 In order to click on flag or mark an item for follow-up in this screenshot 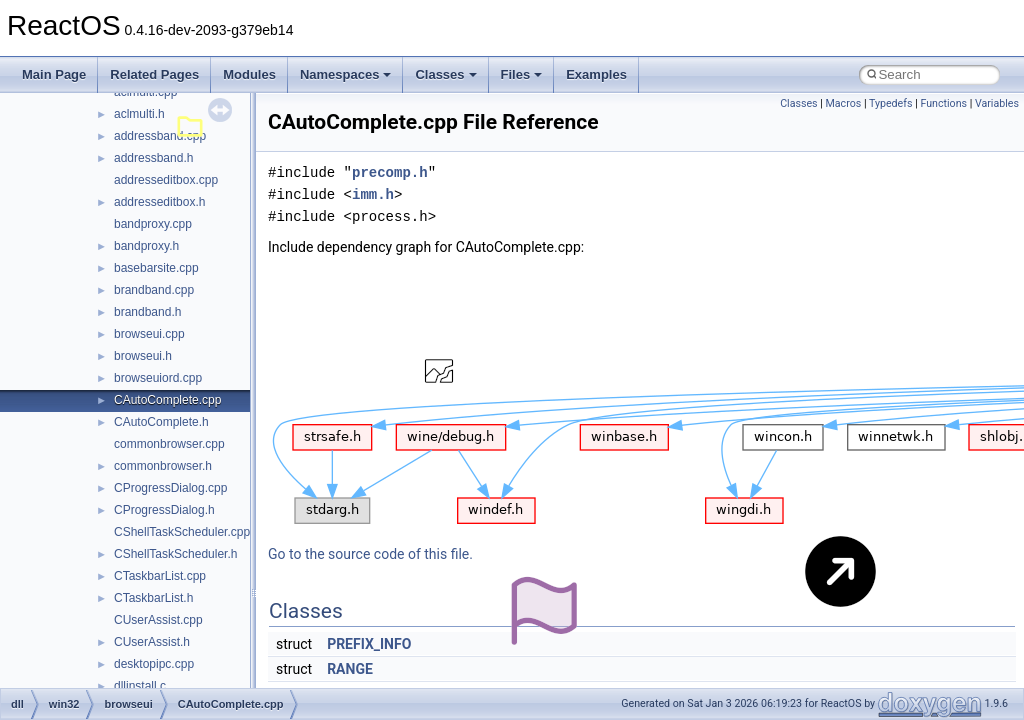, I will do `click(541, 609)`.